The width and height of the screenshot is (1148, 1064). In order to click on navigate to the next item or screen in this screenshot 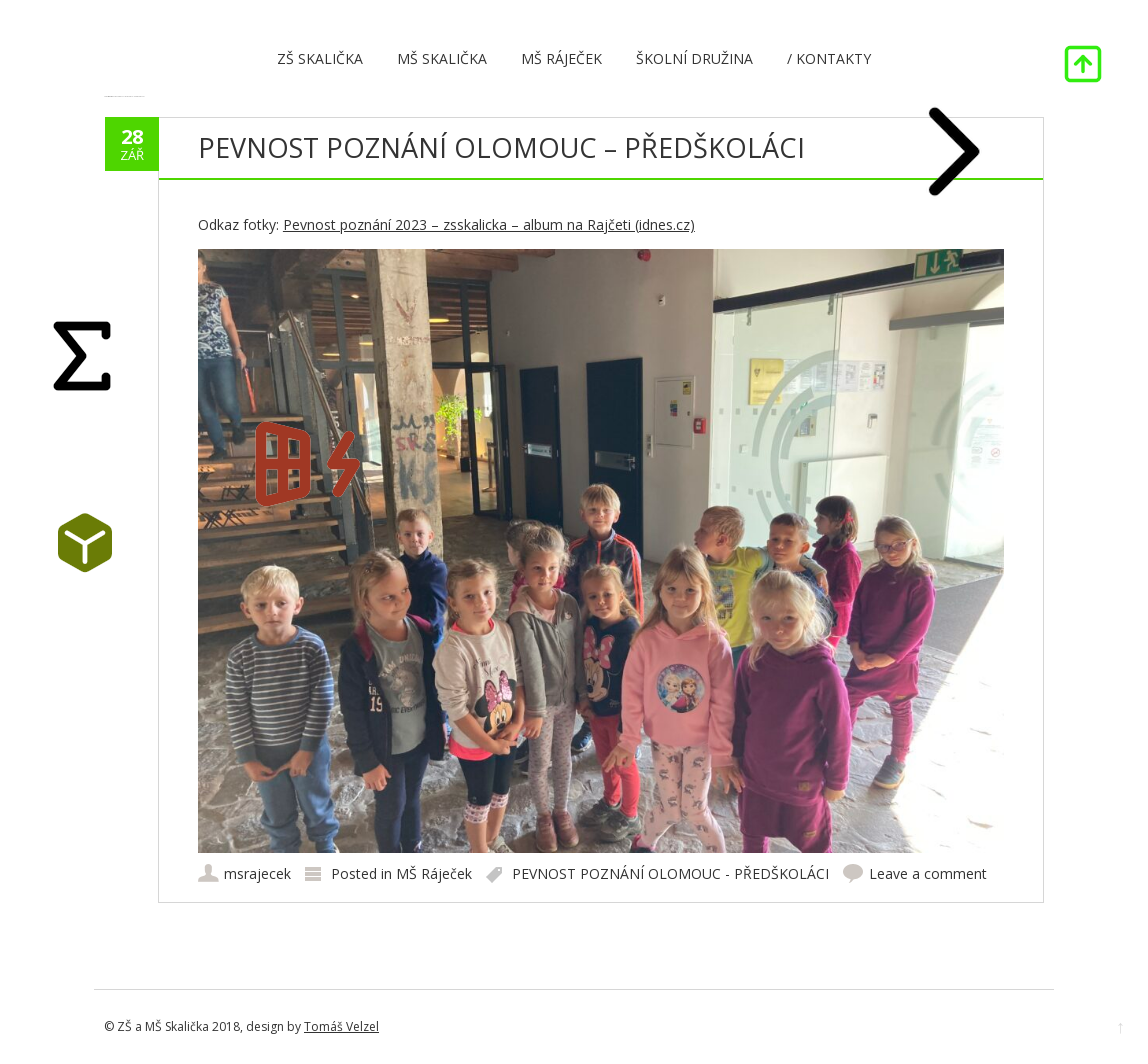, I will do `click(952, 151)`.